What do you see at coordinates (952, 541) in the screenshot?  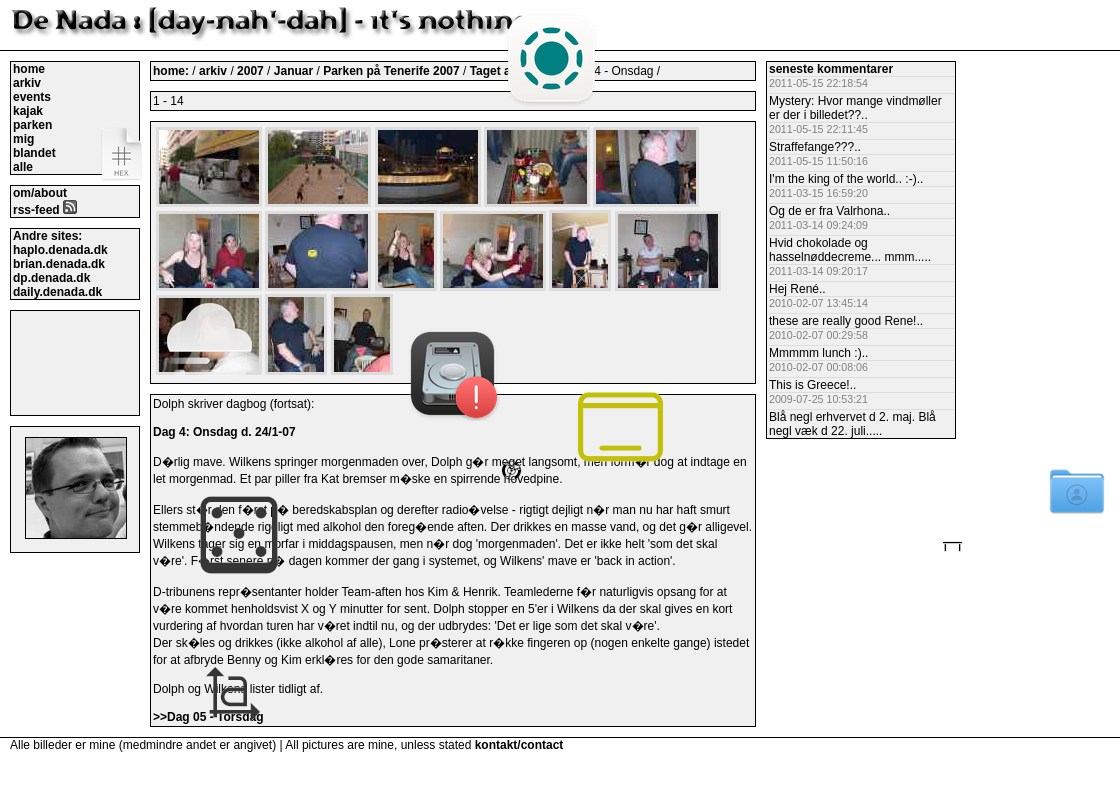 I see `view or edit table data` at bounding box center [952, 541].